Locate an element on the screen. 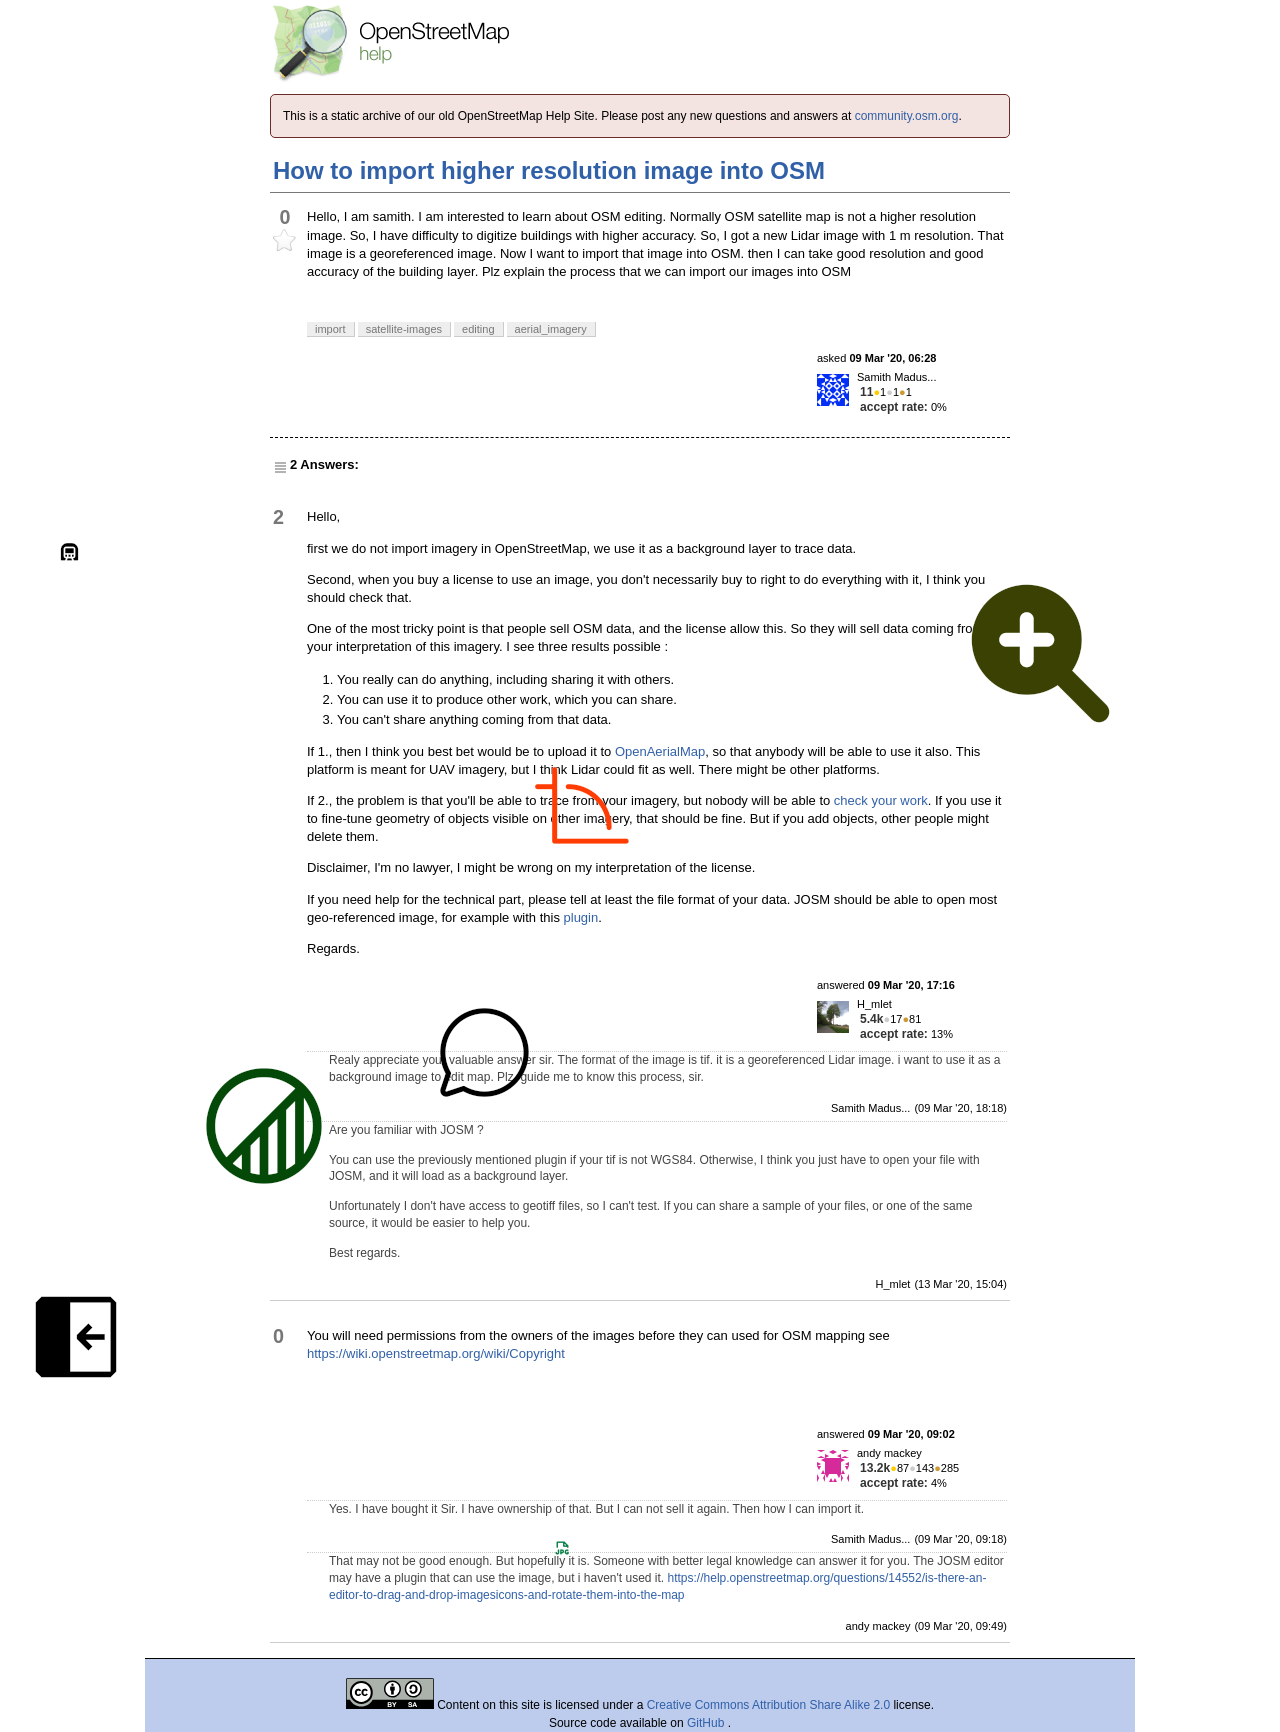 Image resolution: width=1280 pixels, height=1732 pixels. measure or adjust angle settings is located at coordinates (578, 810).